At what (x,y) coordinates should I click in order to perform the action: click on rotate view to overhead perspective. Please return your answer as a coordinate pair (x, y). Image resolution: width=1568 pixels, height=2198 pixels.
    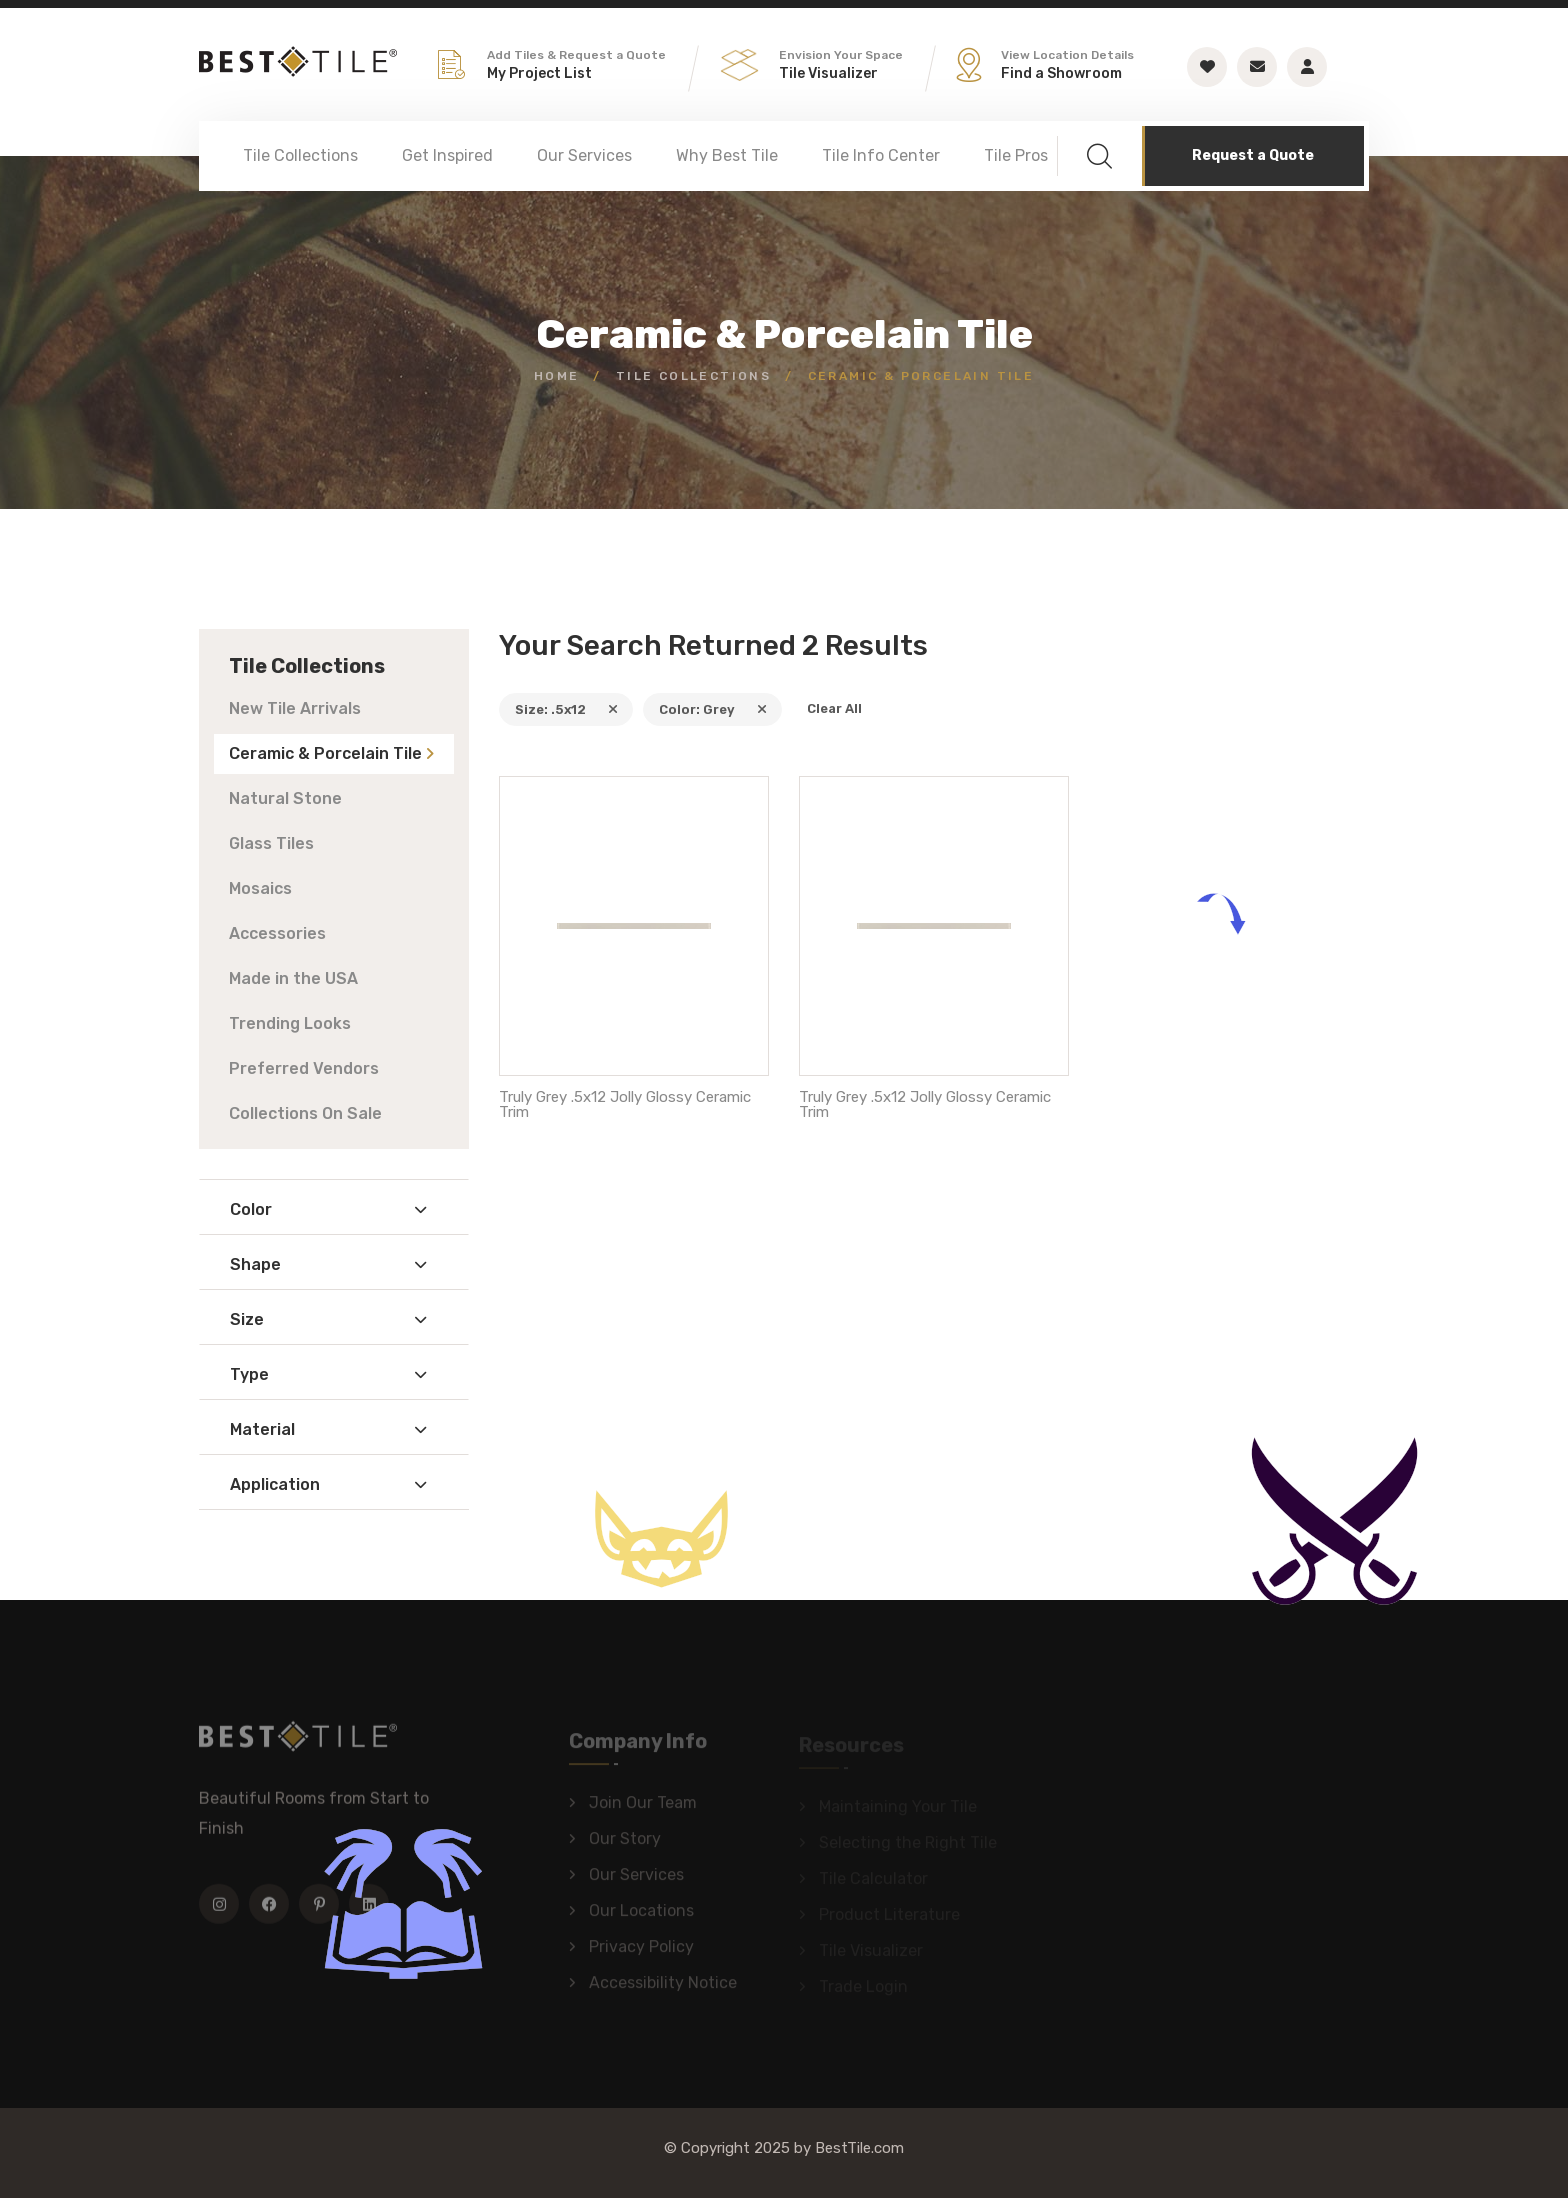
    Looking at the image, I should click on (1221, 914).